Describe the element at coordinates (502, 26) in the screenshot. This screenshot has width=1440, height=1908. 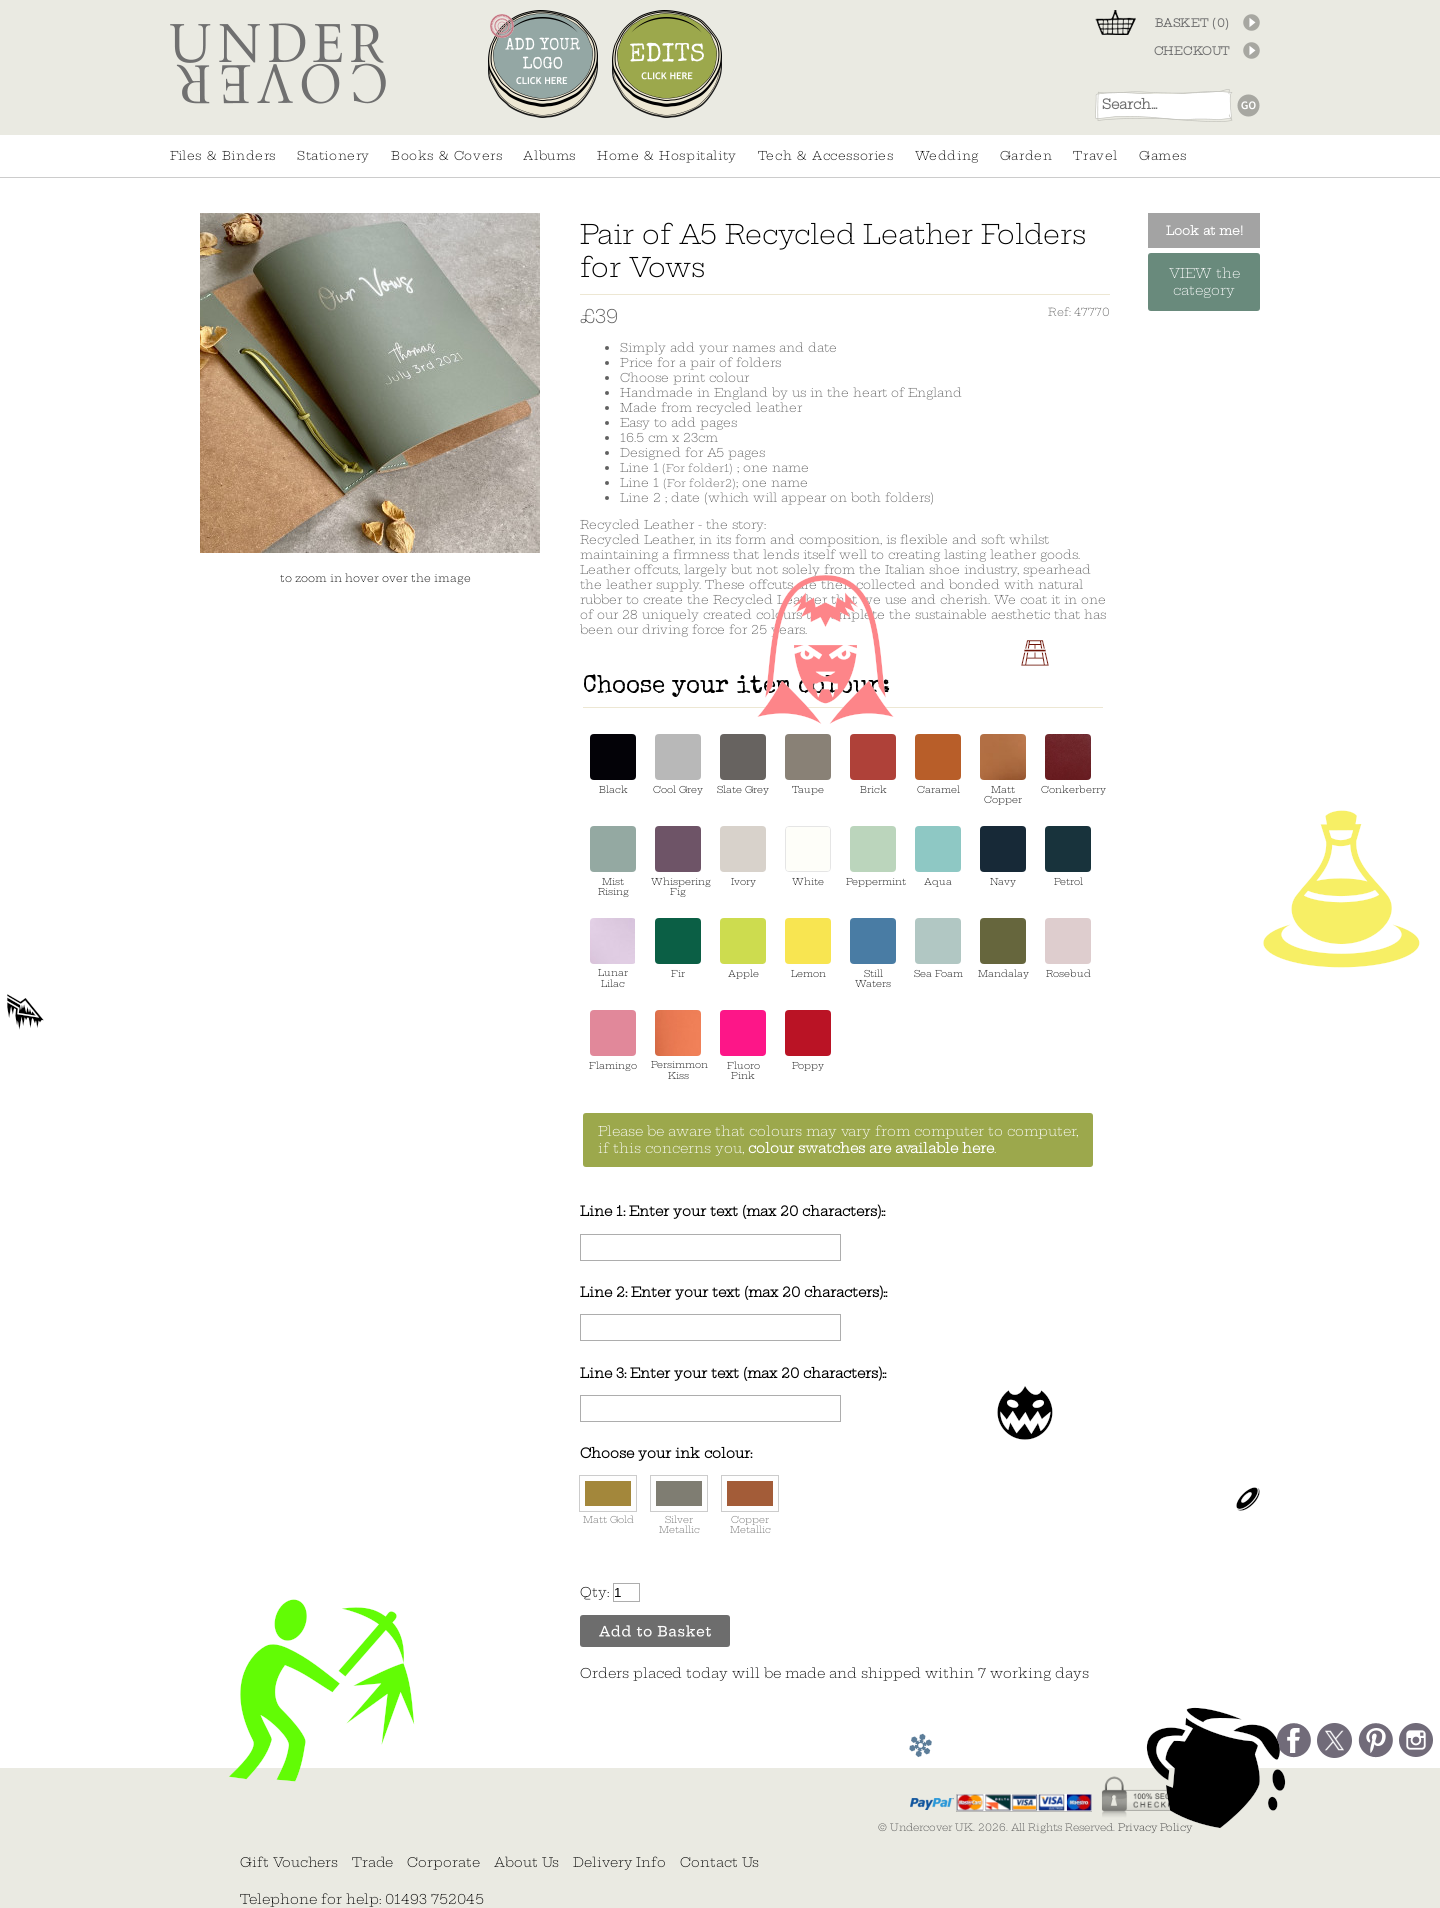
I see `decorative mandala or loading spinner element` at that location.